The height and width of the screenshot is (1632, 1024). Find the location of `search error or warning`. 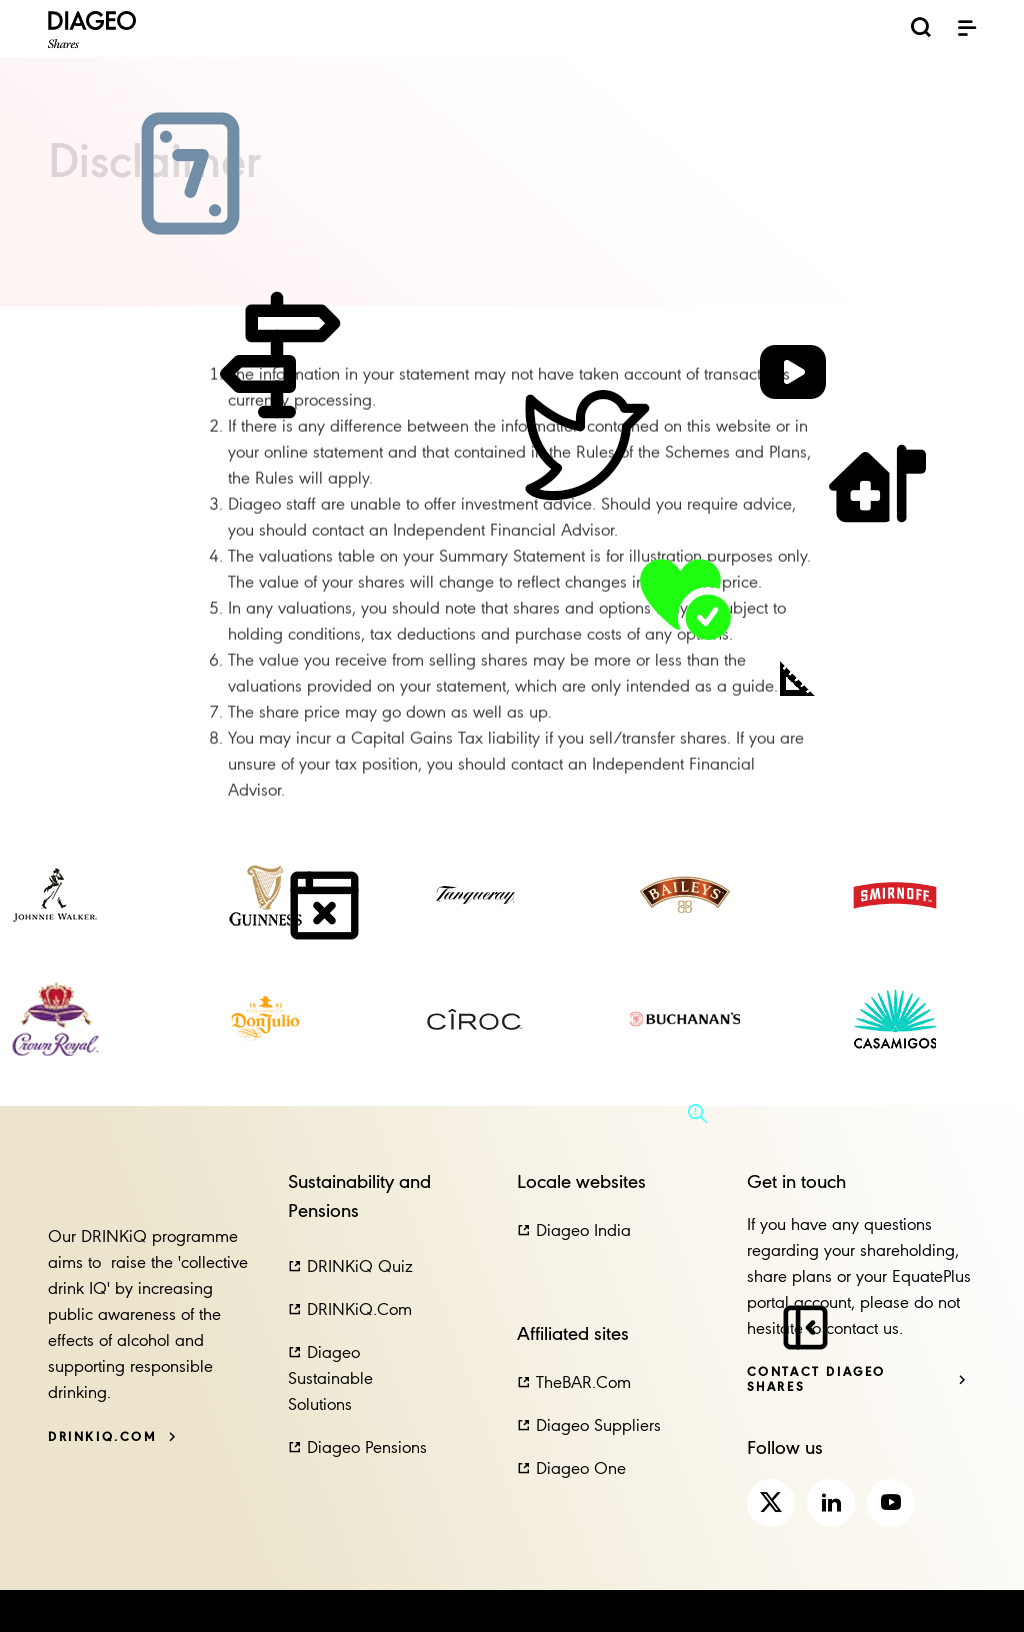

search error or warning is located at coordinates (697, 1113).